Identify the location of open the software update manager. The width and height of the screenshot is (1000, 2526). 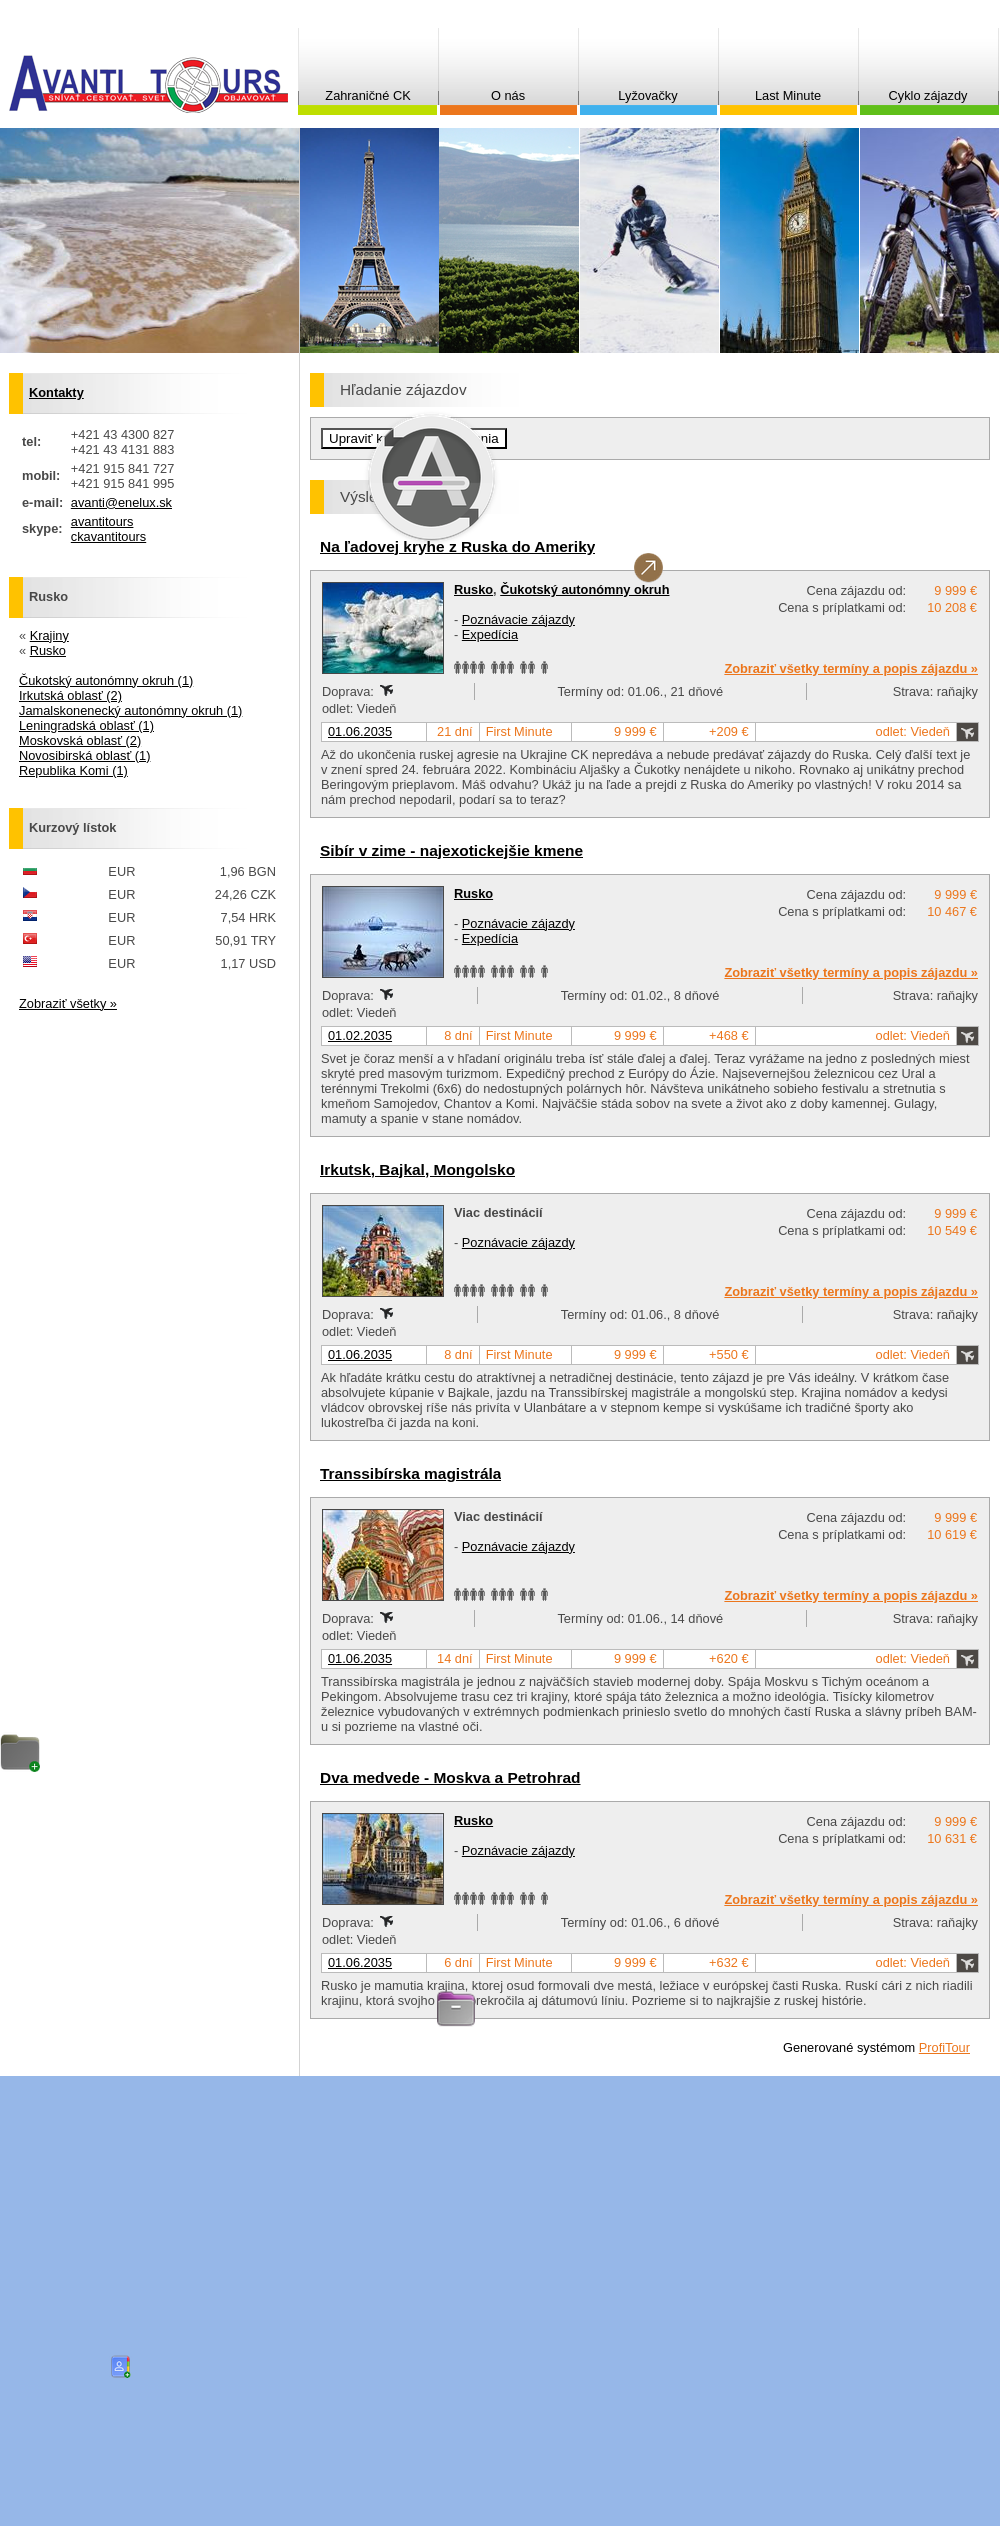
(431, 477).